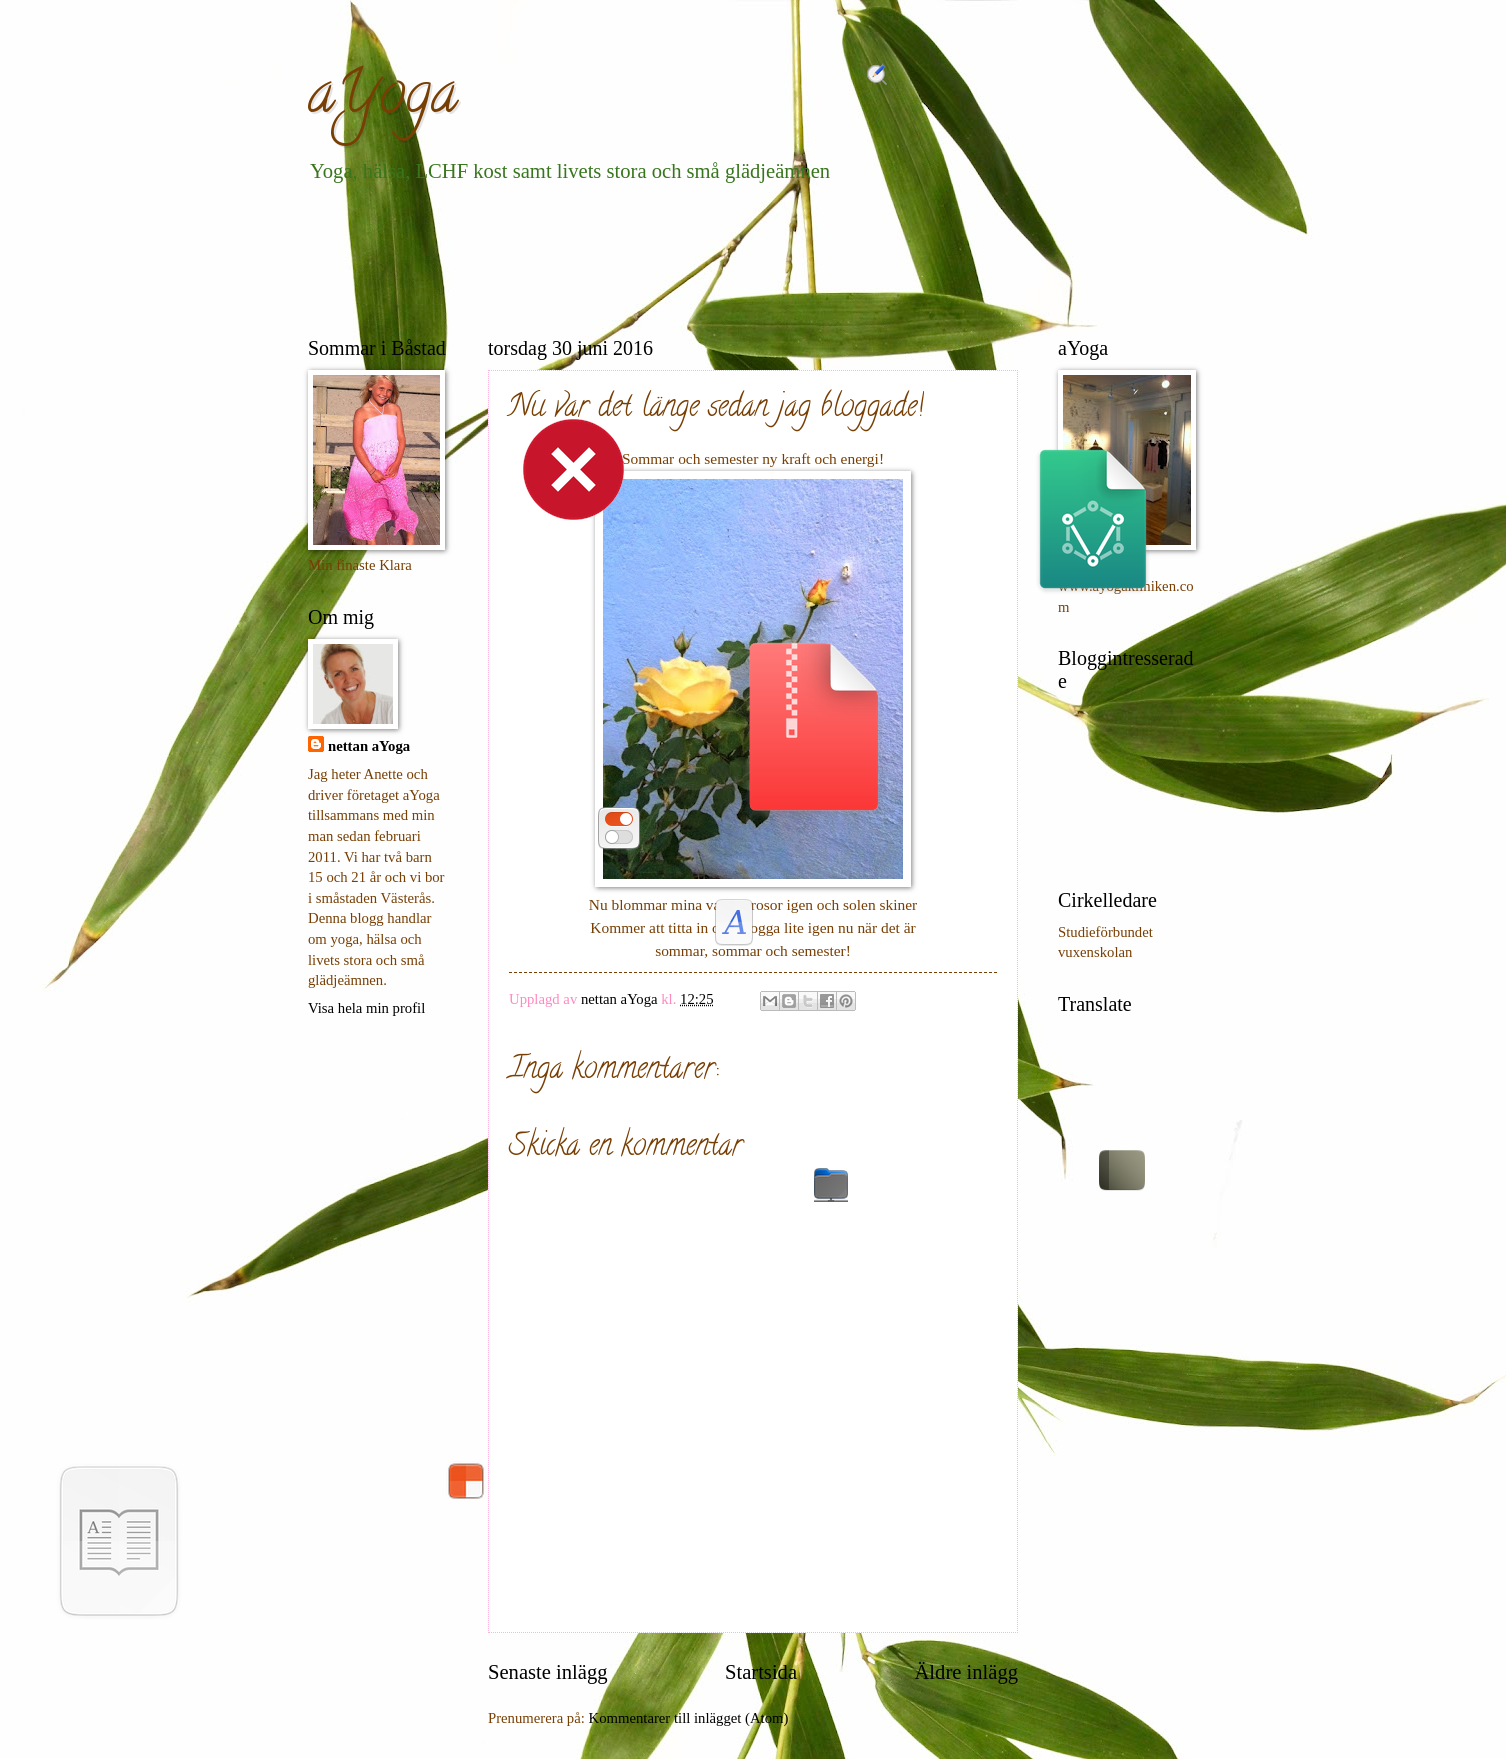 Image resolution: width=1506 pixels, height=1759 pixels. I want to click on open find and replace tool, so click(877, 75).